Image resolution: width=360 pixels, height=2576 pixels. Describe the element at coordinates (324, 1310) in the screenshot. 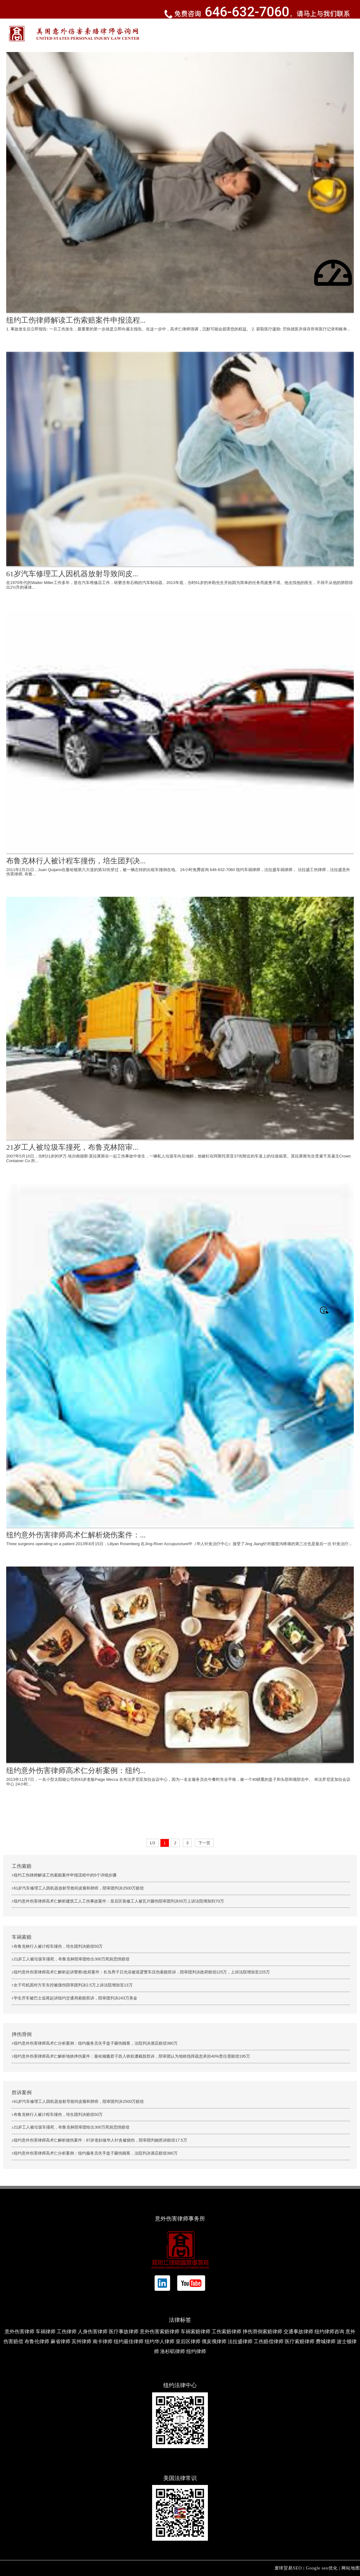

I see `add a kiss or love reaction to a message` at that location.